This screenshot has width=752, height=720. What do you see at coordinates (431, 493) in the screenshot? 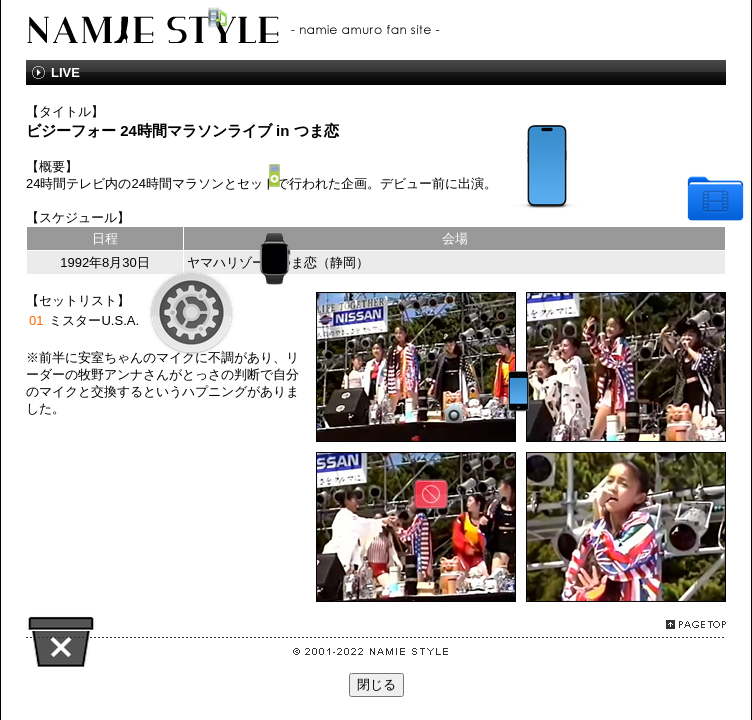
I see `indicates a missing or broken image` at bounding box center [431, 493].